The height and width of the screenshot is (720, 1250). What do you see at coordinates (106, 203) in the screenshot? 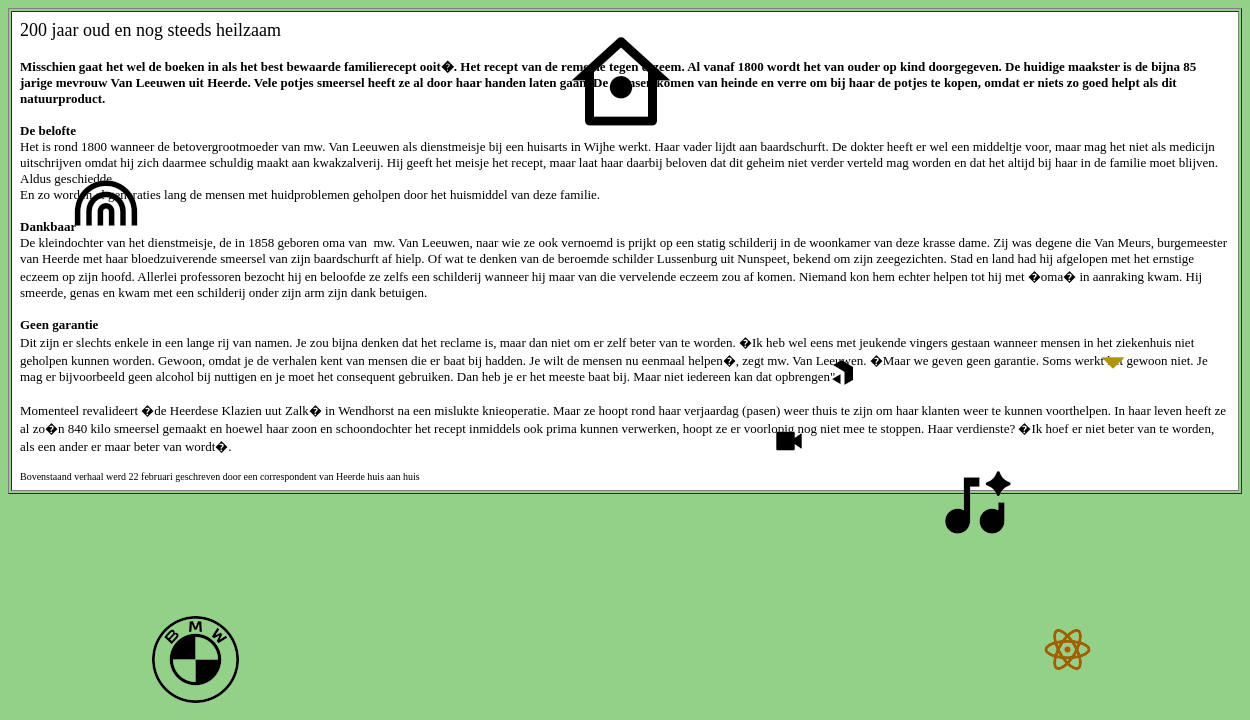
I see `view weather conditions` at bounding box center [106, 203].